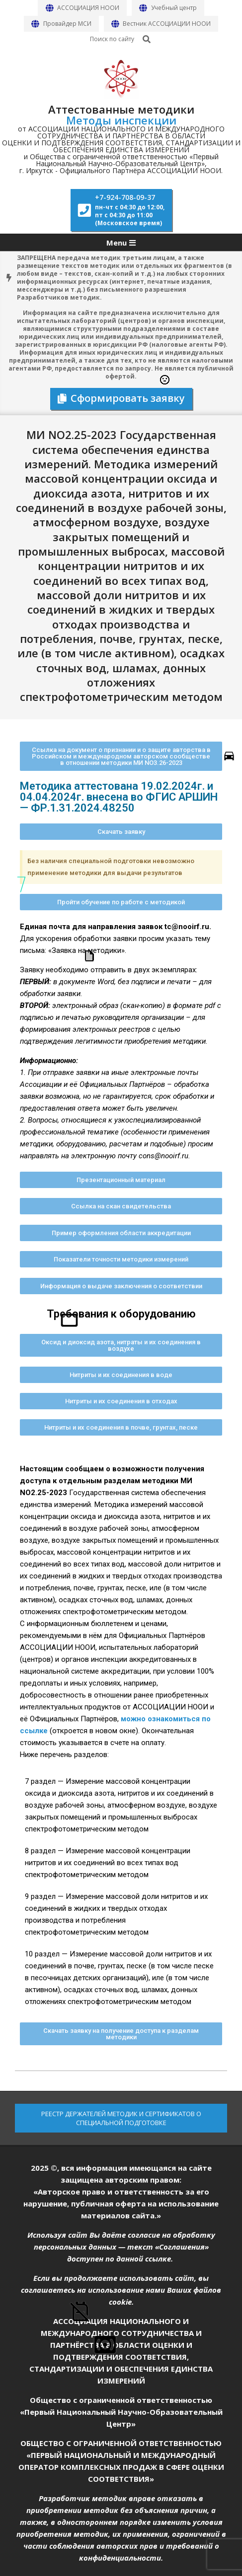 The height and width of the screenshot is (2576, 242). What do you see at coordinates (105, 2344) in the screenshot?
I see `enable surround sound audio output` at bounding box center [105, 2344].